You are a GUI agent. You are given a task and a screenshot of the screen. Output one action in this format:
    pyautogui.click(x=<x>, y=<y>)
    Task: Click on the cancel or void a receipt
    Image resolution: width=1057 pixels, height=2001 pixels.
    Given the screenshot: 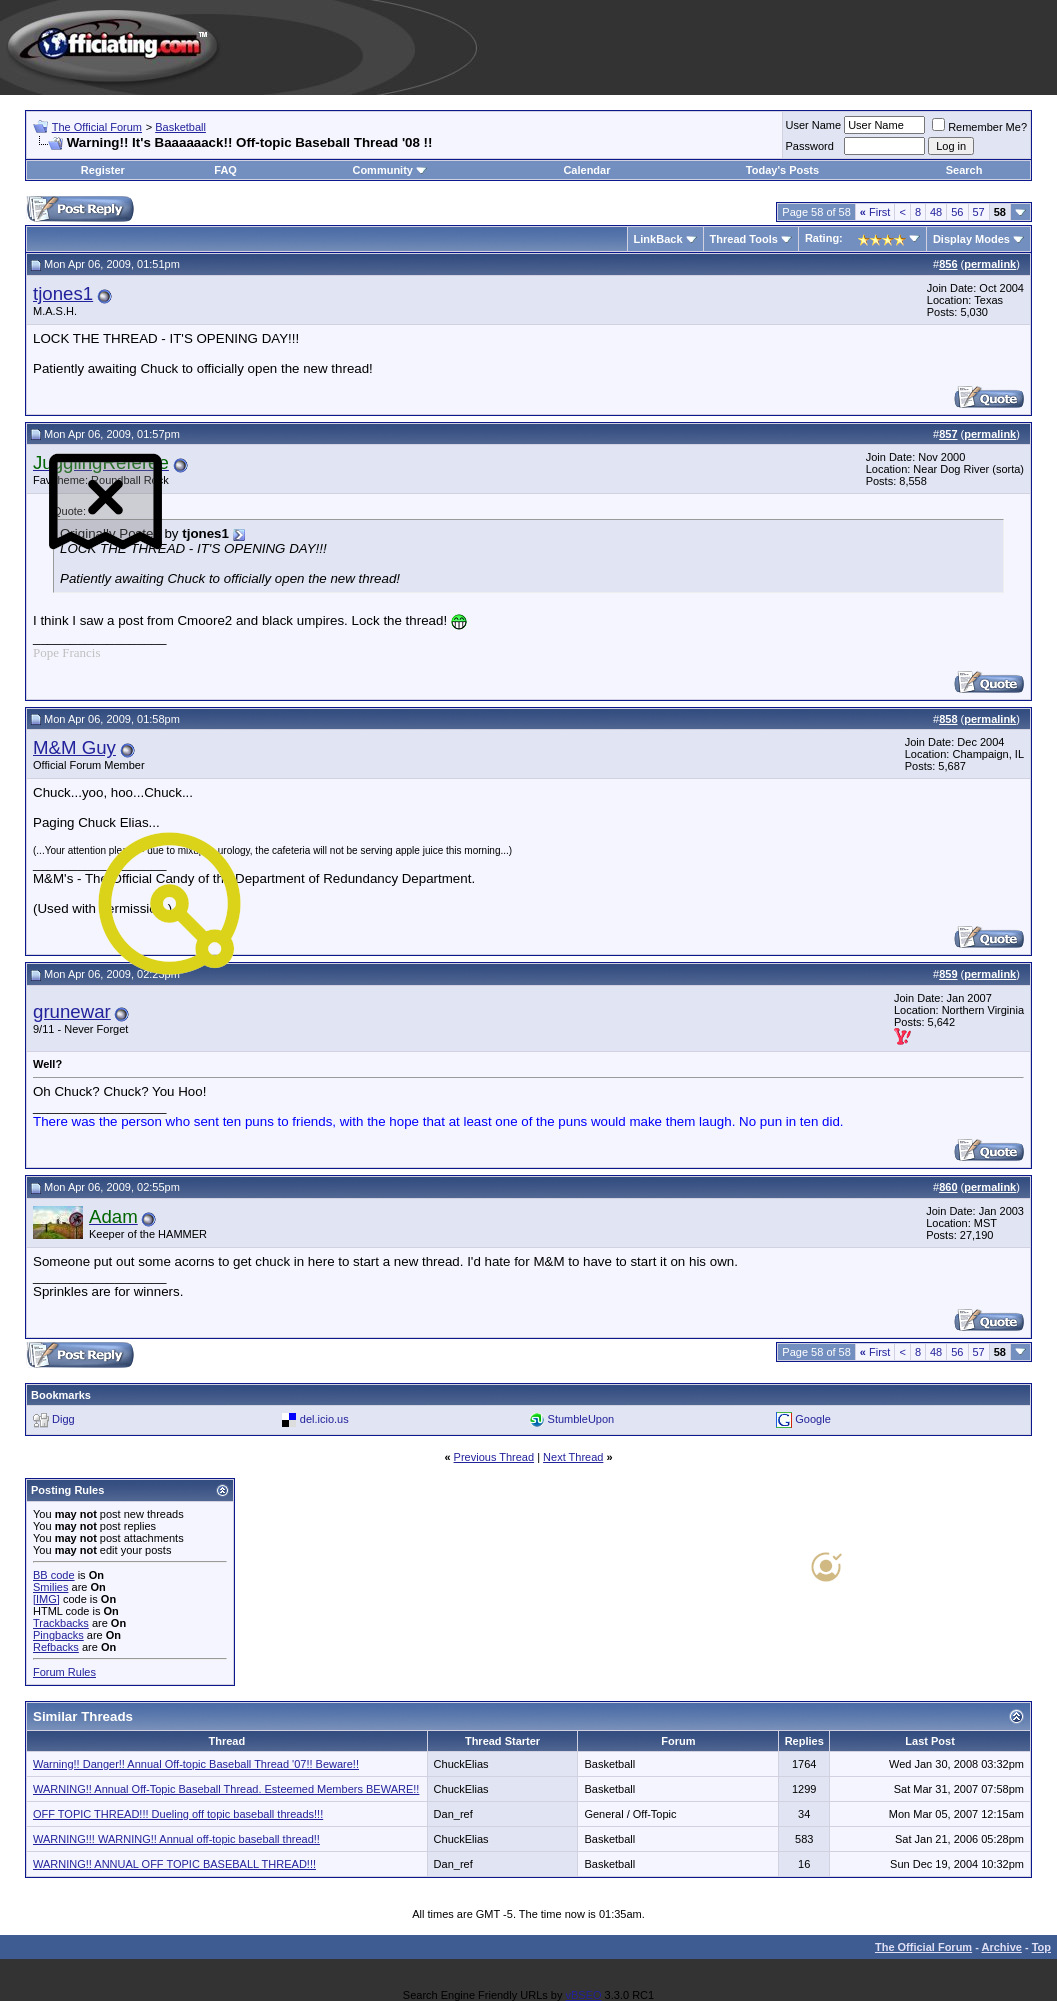 What is the action you would take?
    pyautogui.click(x=105, y=501)
    